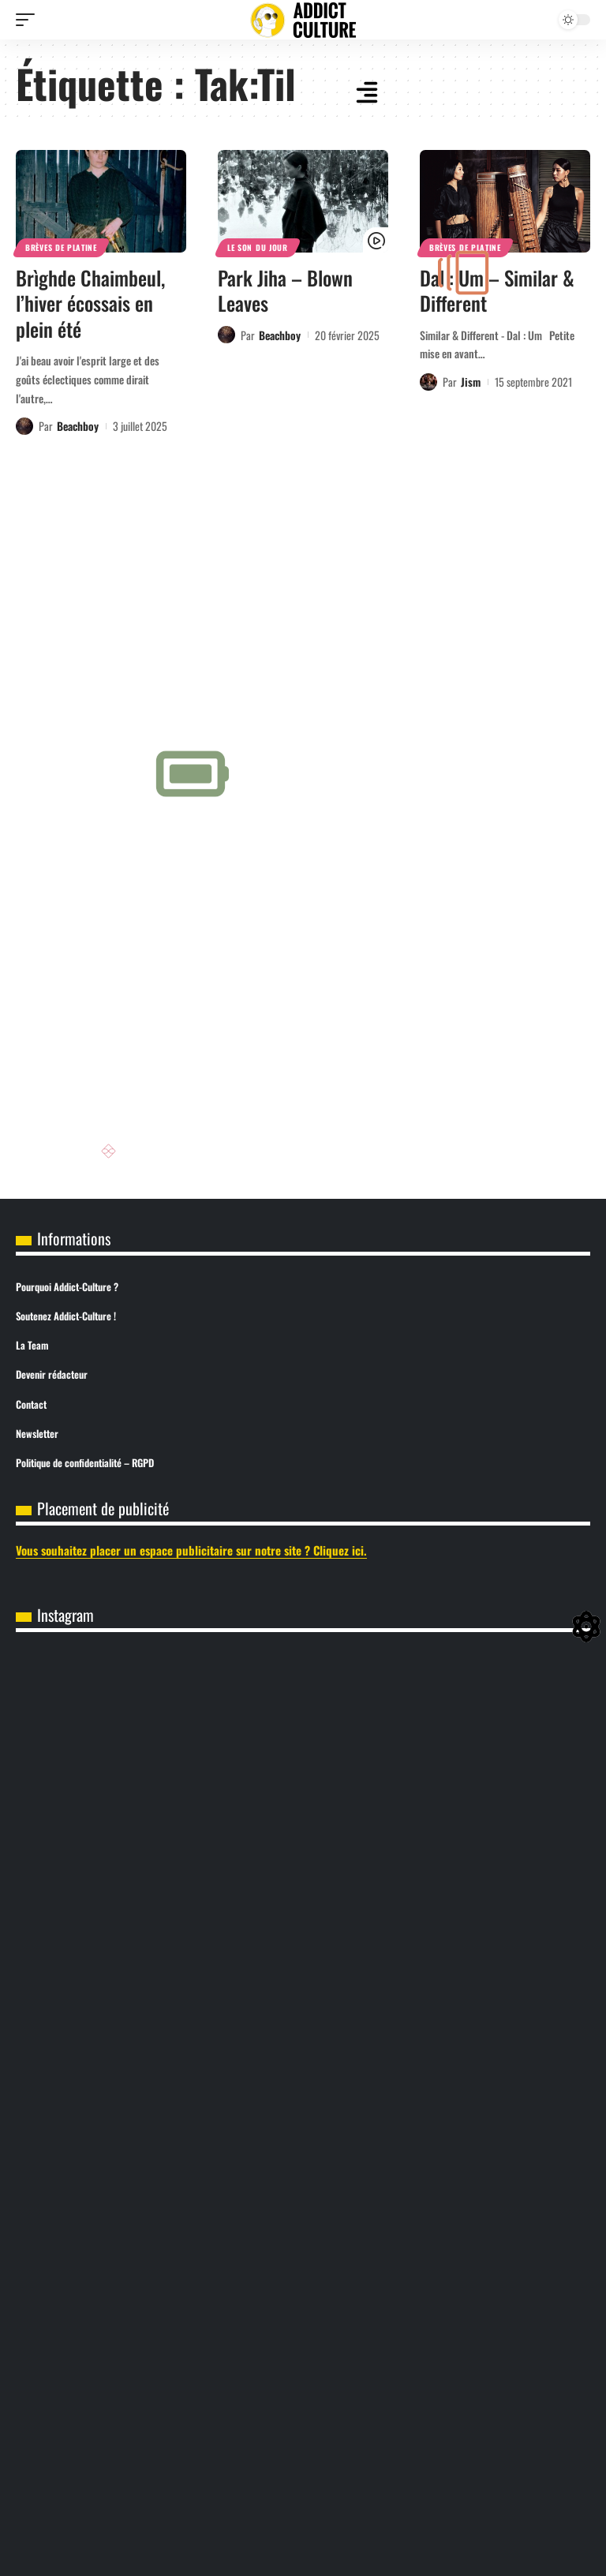  Describe the element at coordinates (586, 1627) in the screenshot. I see `access science or chemistry features` at that location.